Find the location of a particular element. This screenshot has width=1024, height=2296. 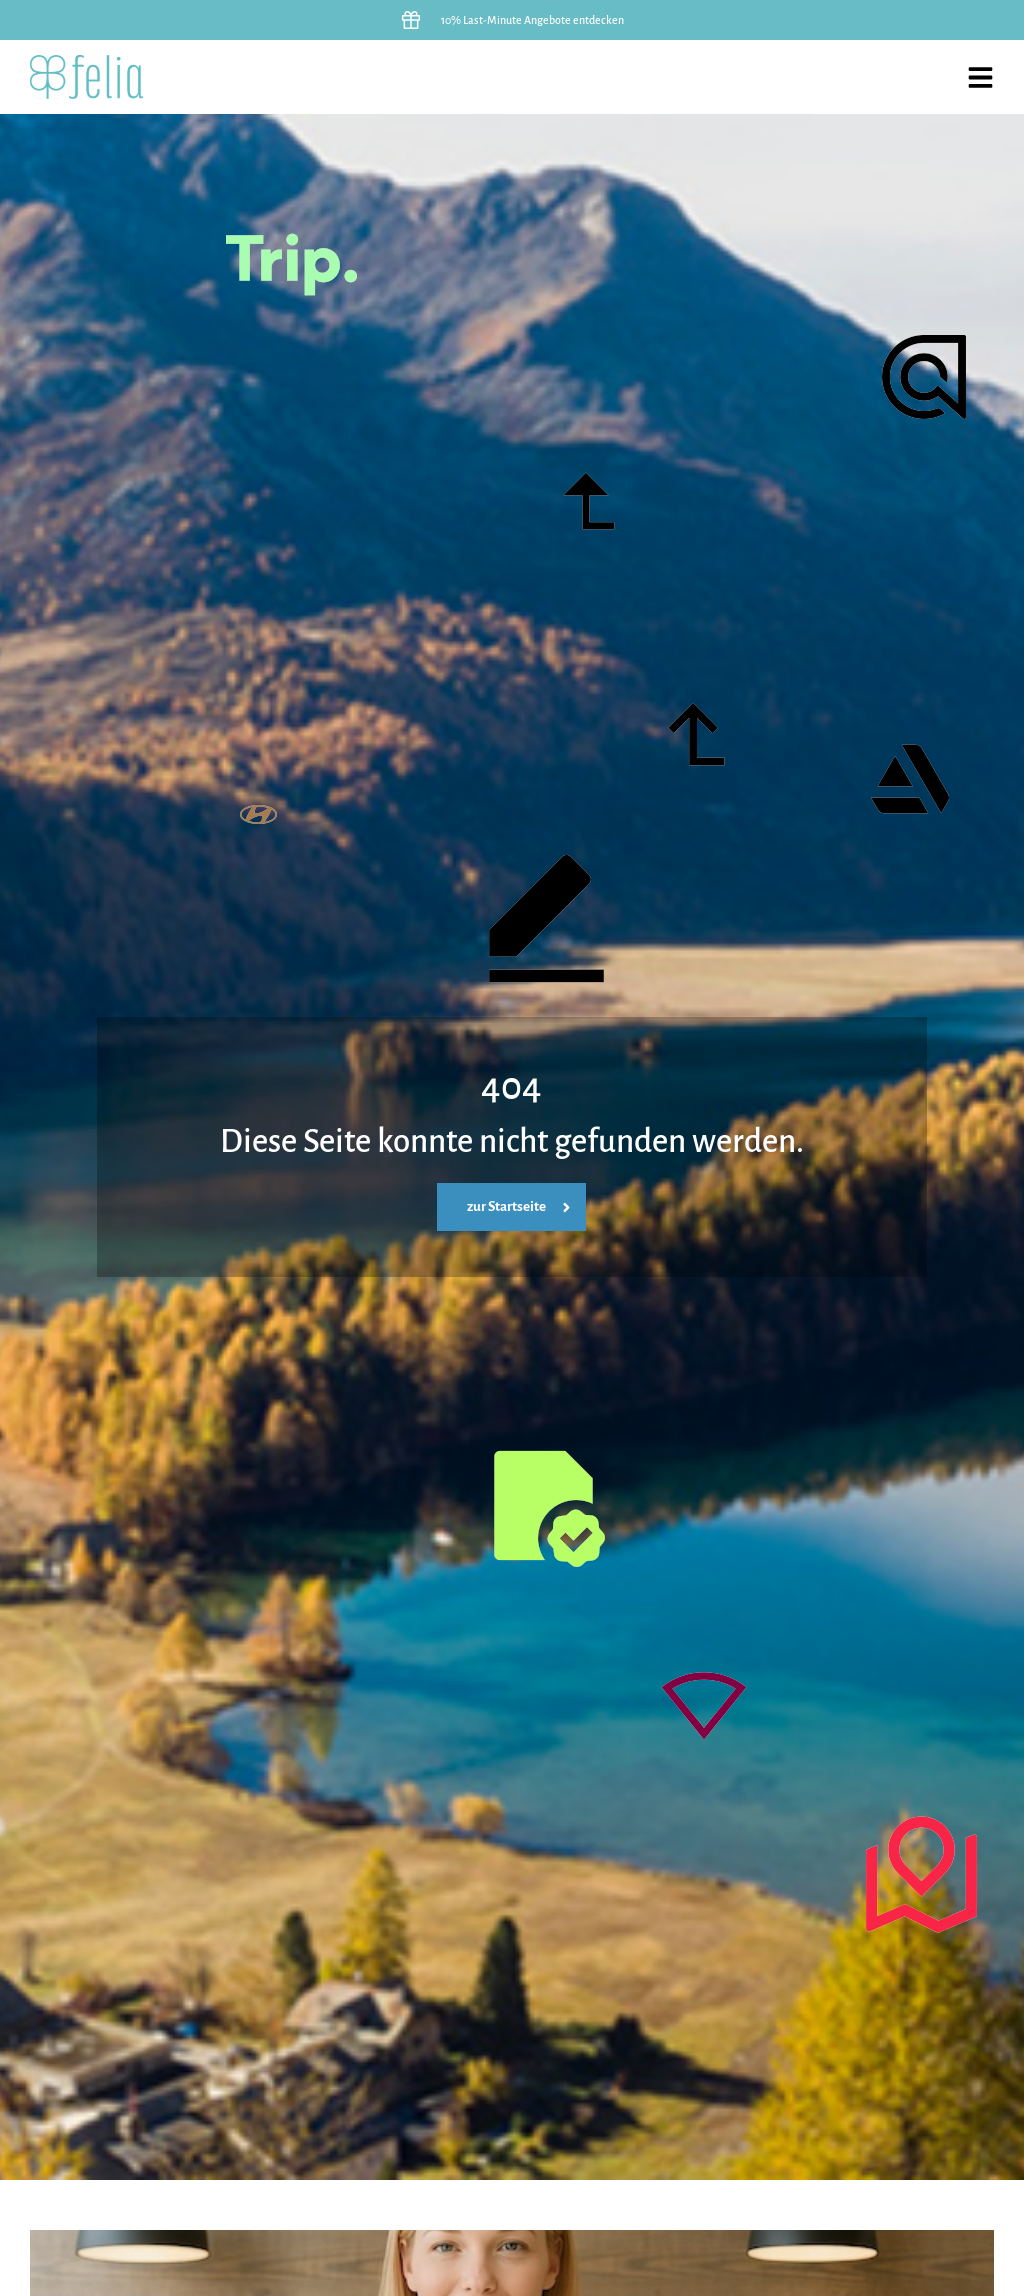

view map directions or navigation is located at coordinates (921, 1877).